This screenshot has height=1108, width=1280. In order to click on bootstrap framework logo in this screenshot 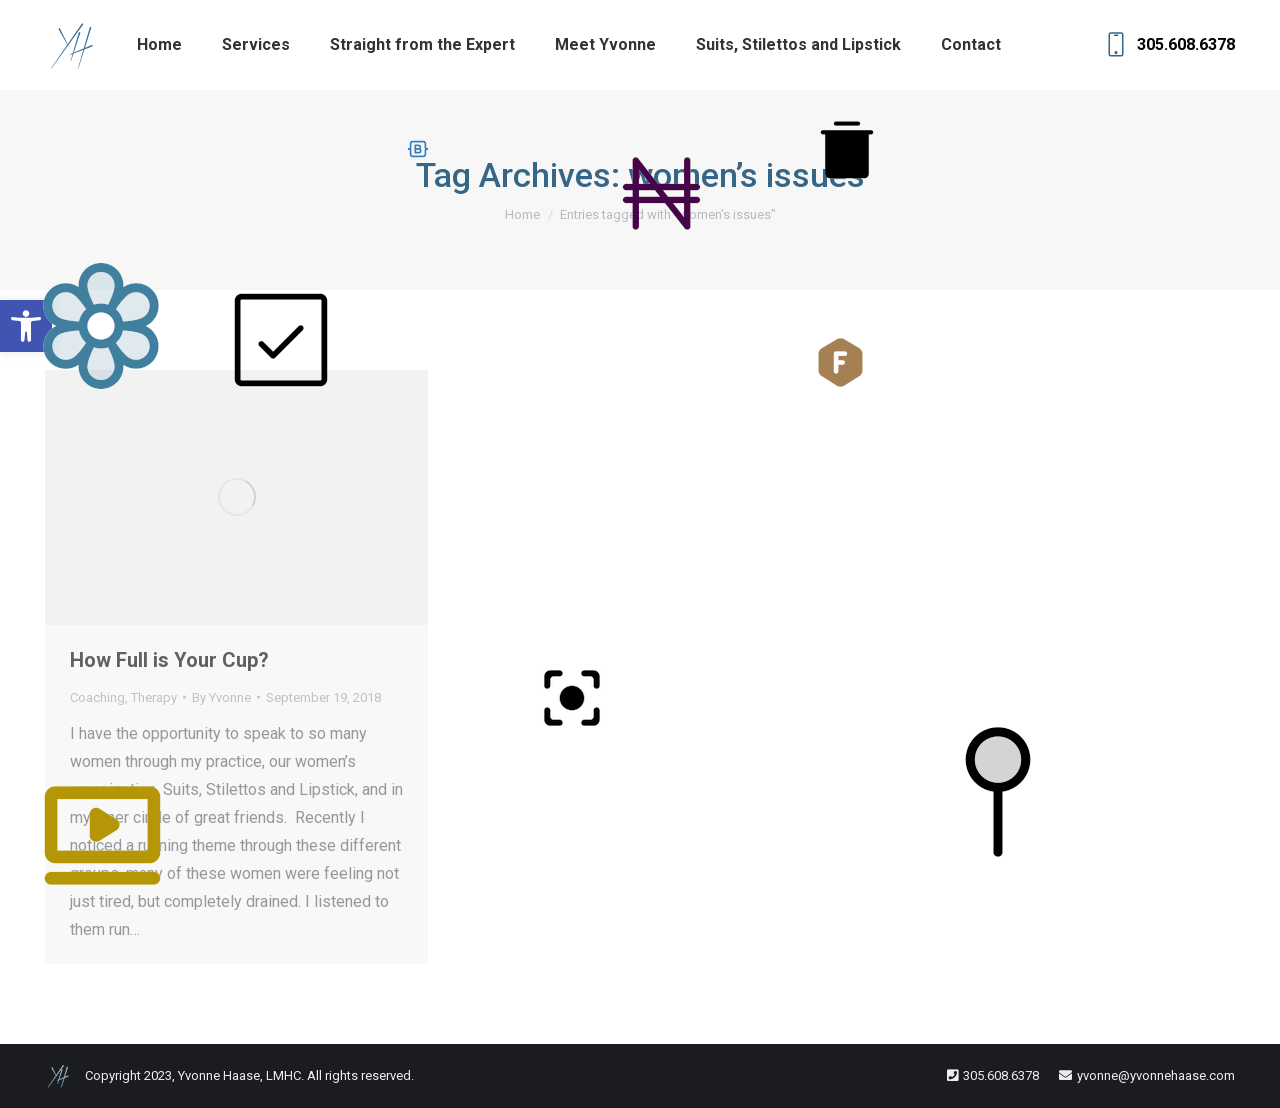, I will do `click(418, 149)`.